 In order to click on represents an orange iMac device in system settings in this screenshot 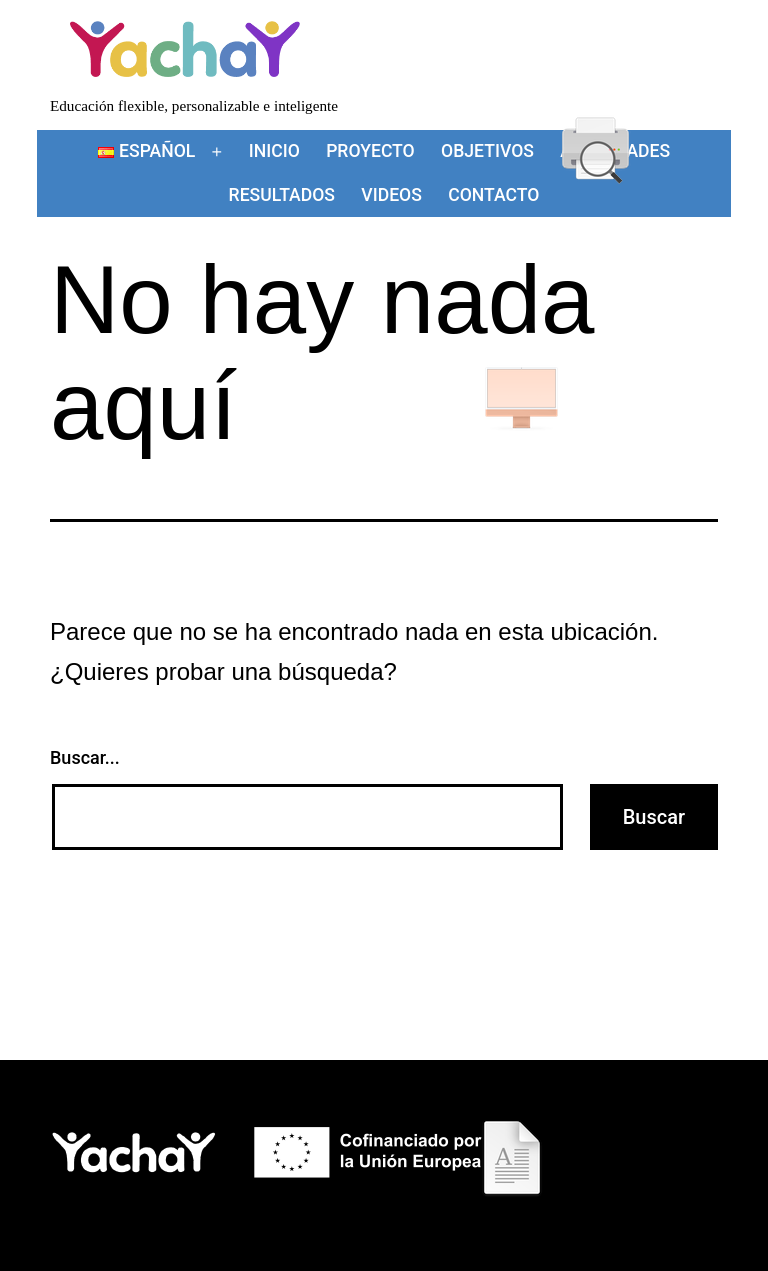, I will do `click(521, 396)`.